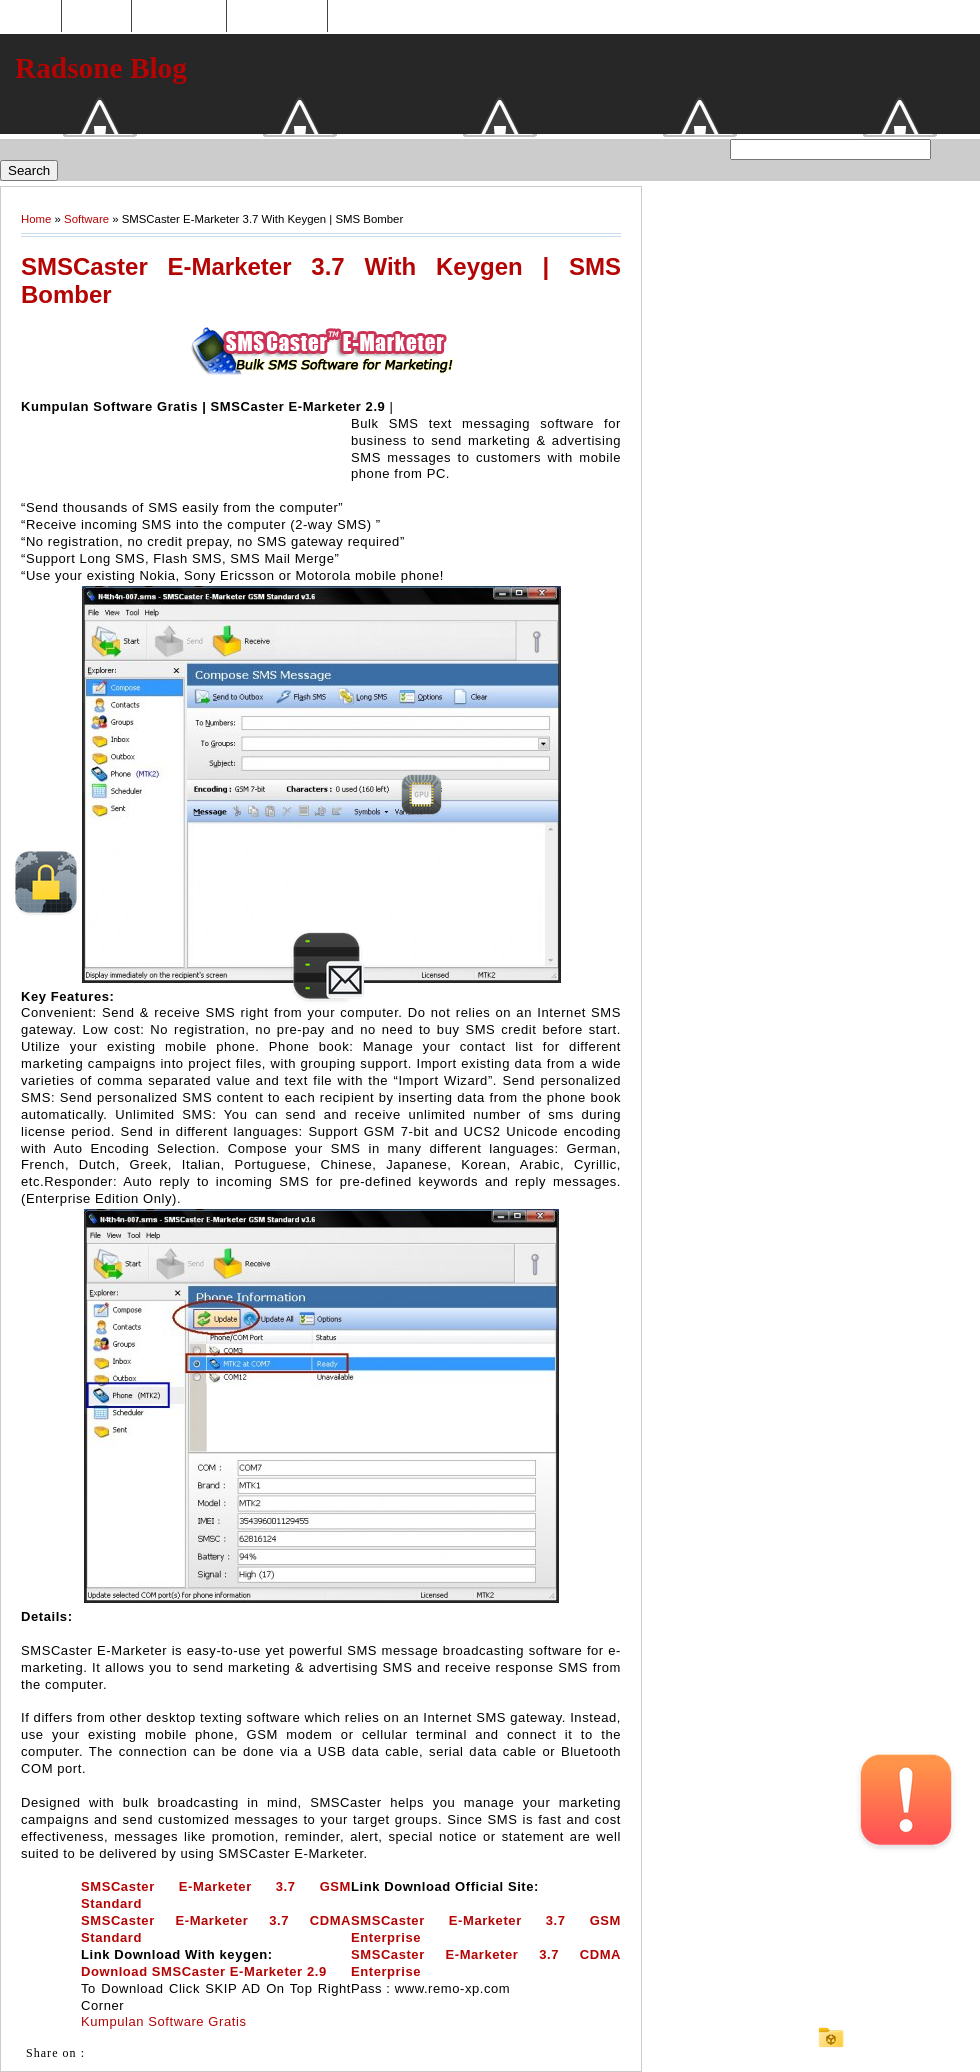 The width and height of the screenshot is (980, 2072). What do you see at coordinates (327, 967) in the screenshot?
I see `configure mail server settings` at bounding box center [327, 967].